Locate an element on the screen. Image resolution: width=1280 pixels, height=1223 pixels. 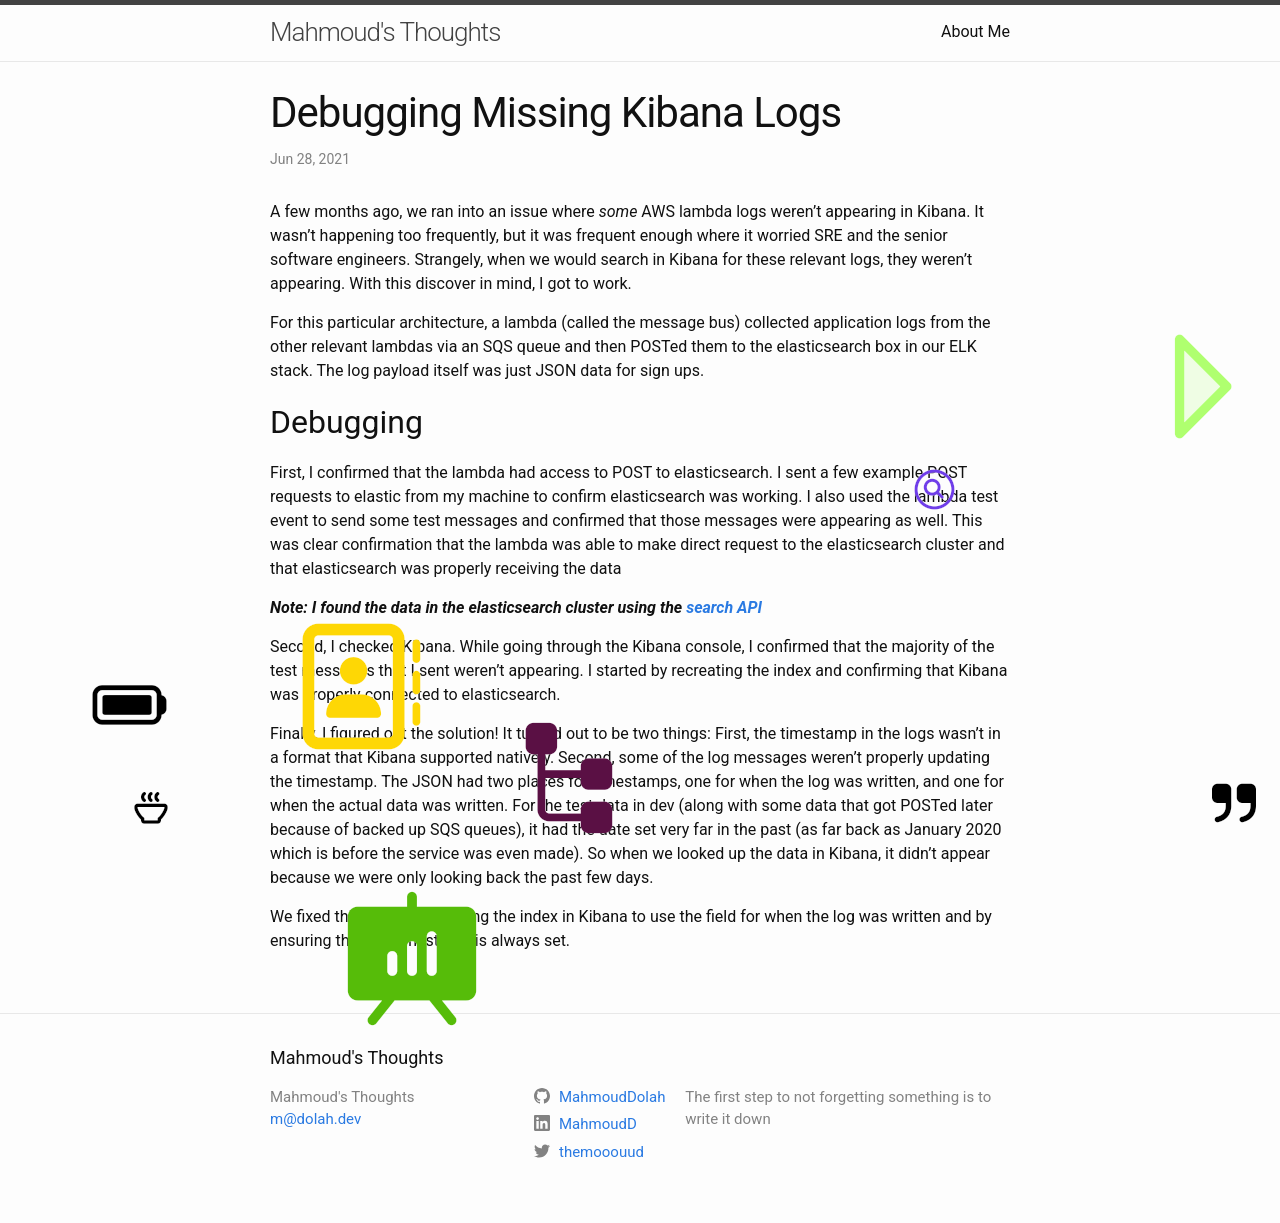
navigate to the next item or screen is located at coordinates (1198, 386).